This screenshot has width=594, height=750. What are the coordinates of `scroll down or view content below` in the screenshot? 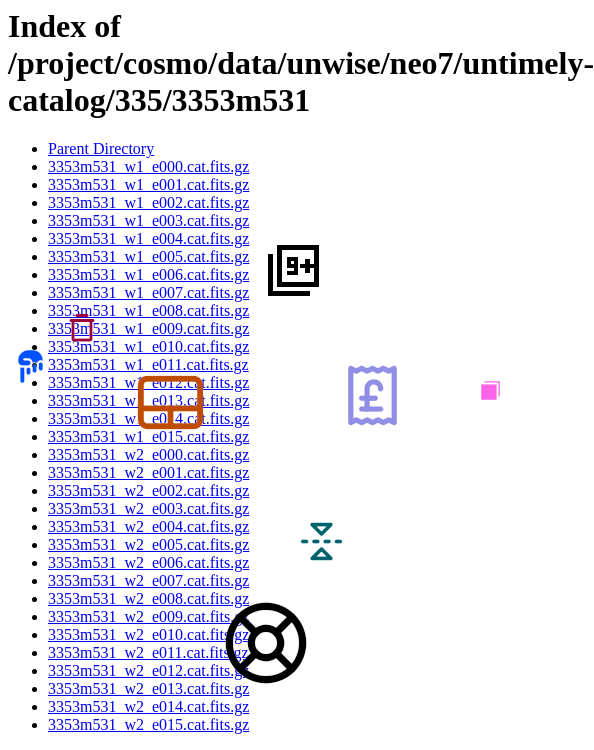 It's located at (30, 366).